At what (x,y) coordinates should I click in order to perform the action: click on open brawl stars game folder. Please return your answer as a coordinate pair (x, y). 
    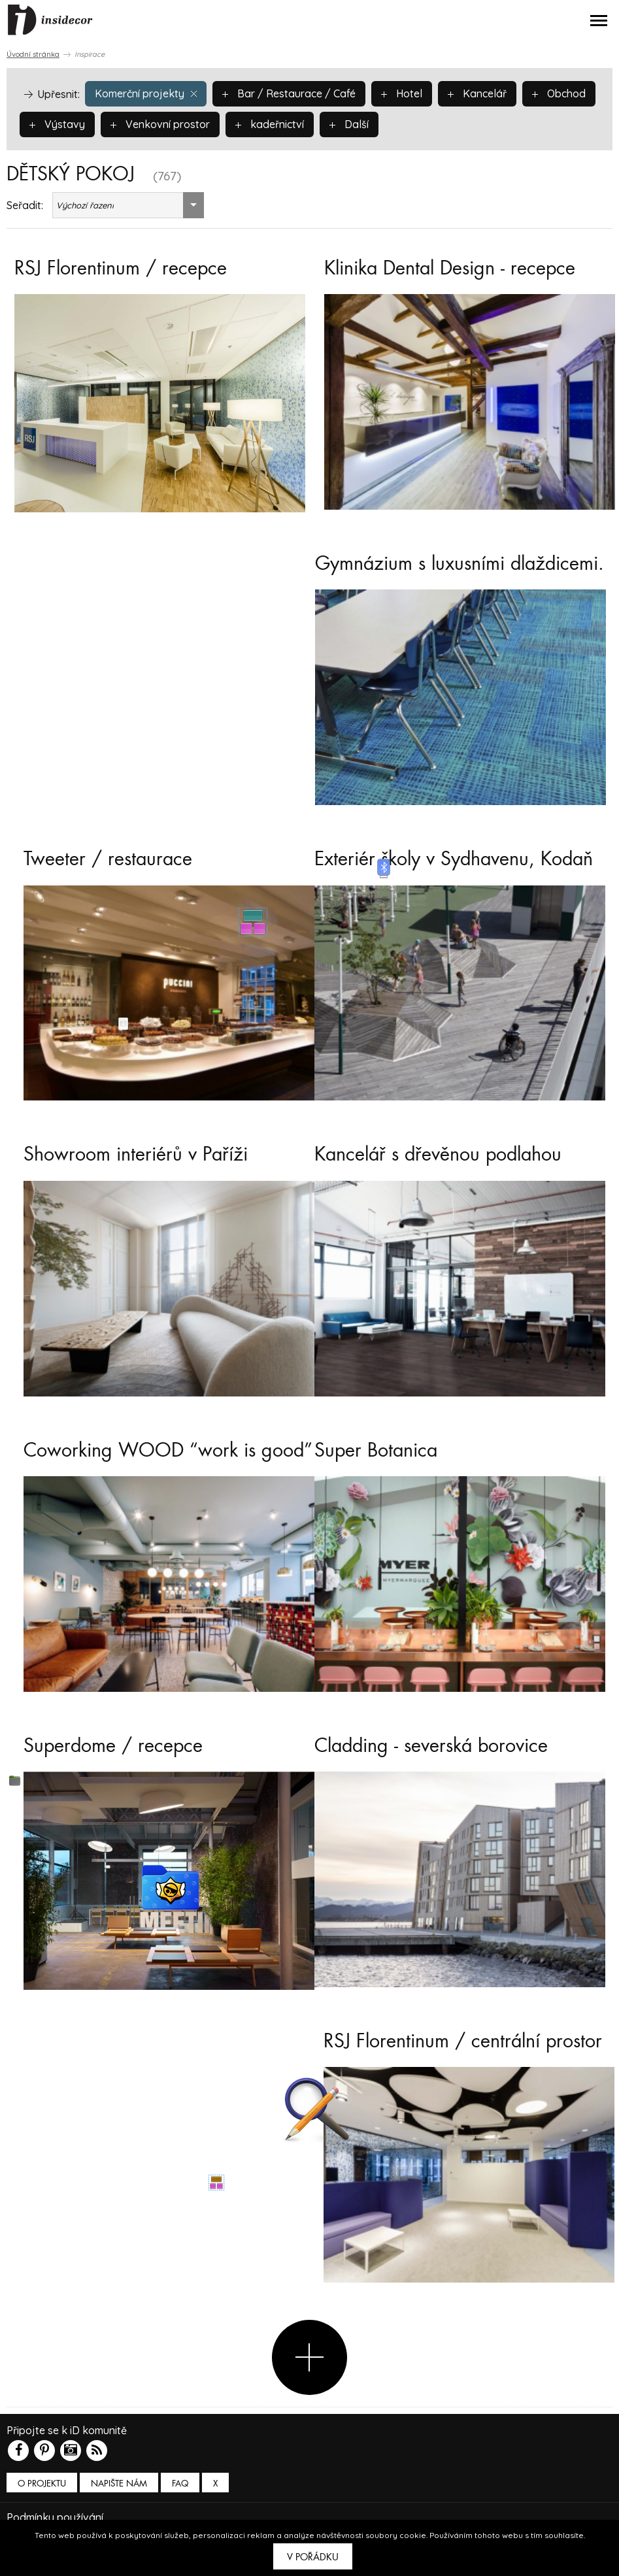
    Looking at the image, I should click on (170, 1889).